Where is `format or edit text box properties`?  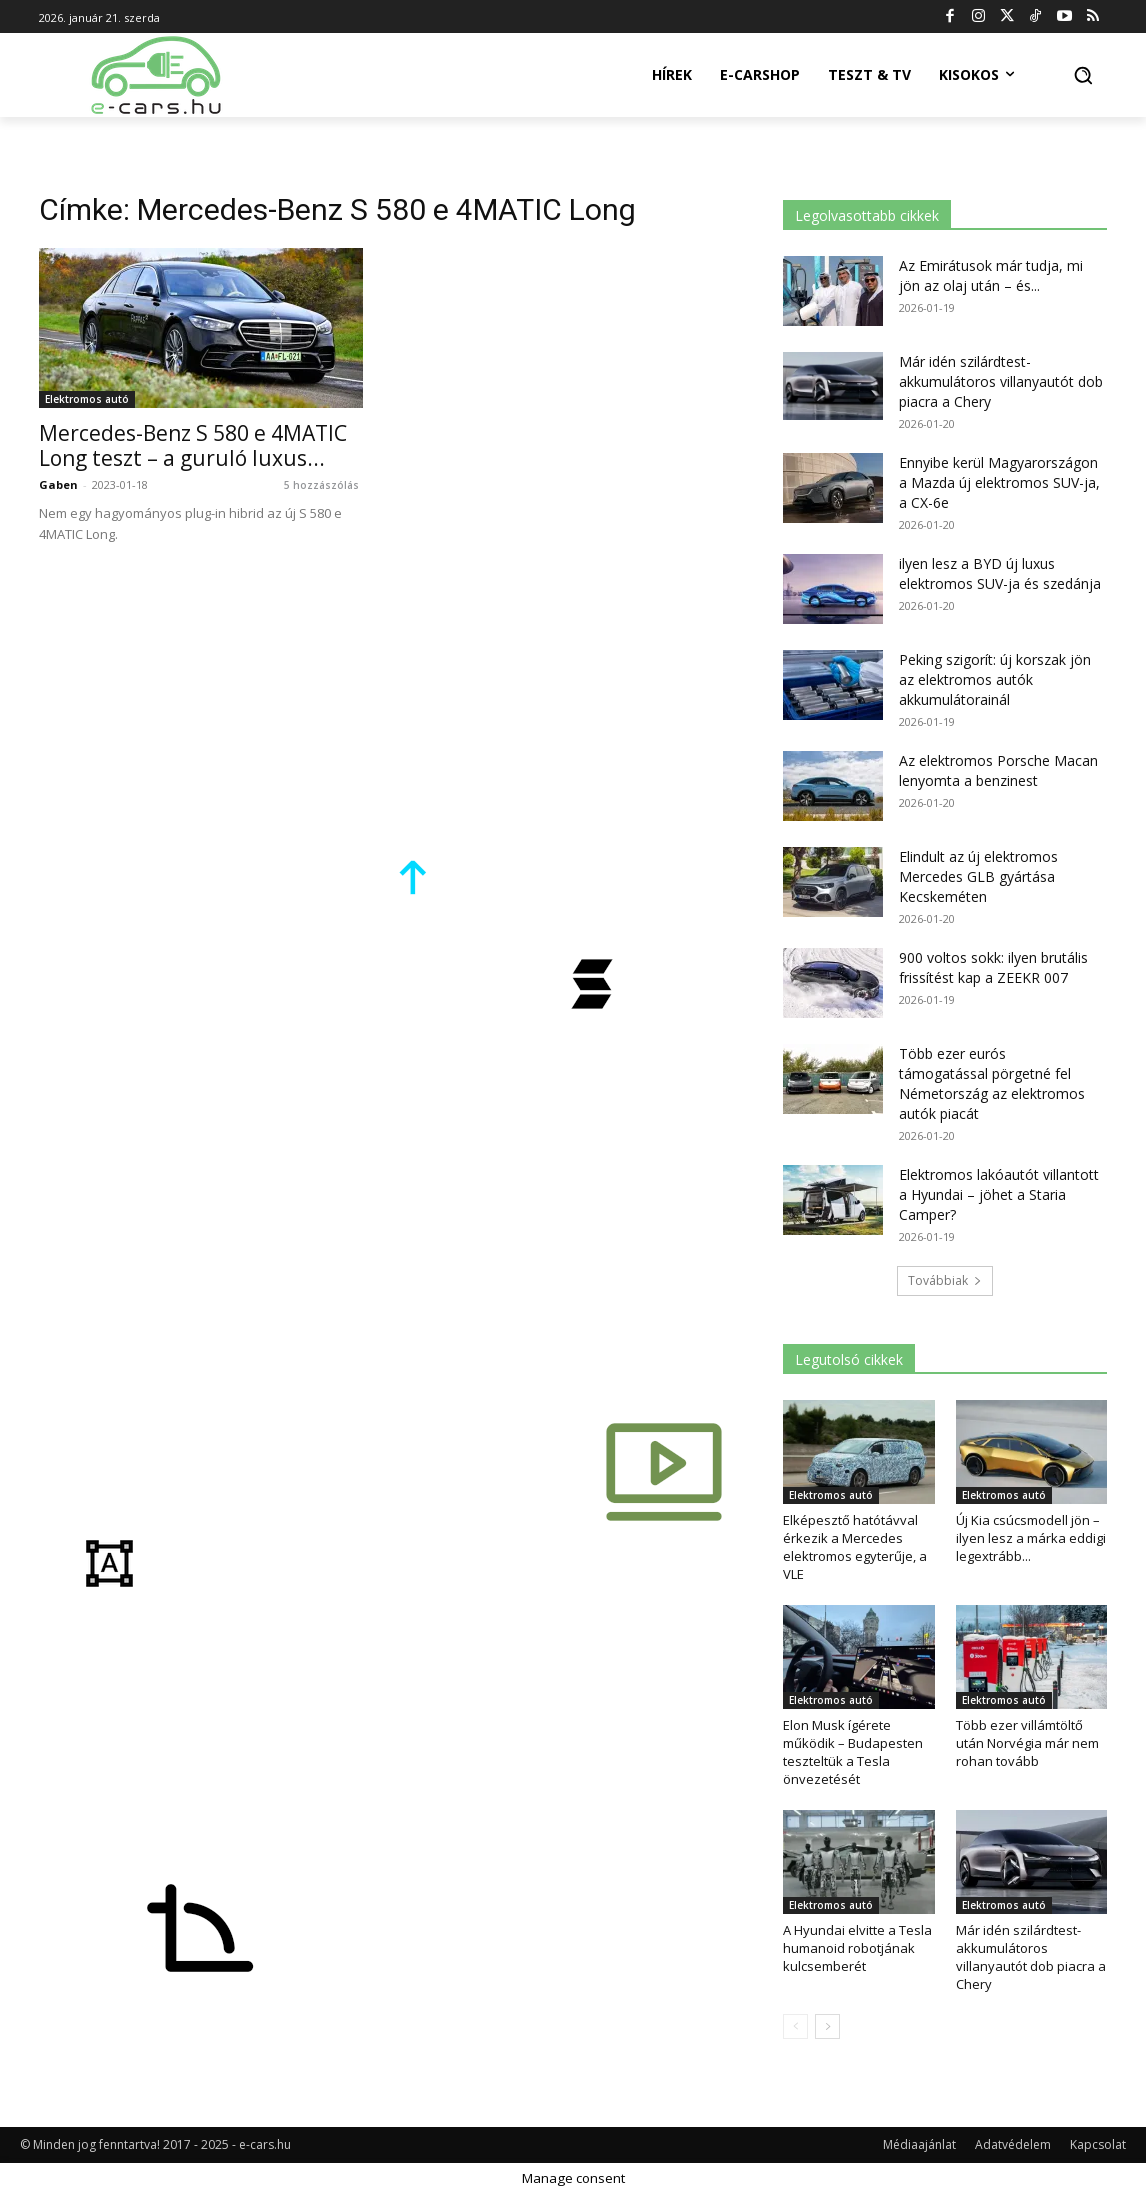
format or edit text box properties is located at coordinates (109, 1563).